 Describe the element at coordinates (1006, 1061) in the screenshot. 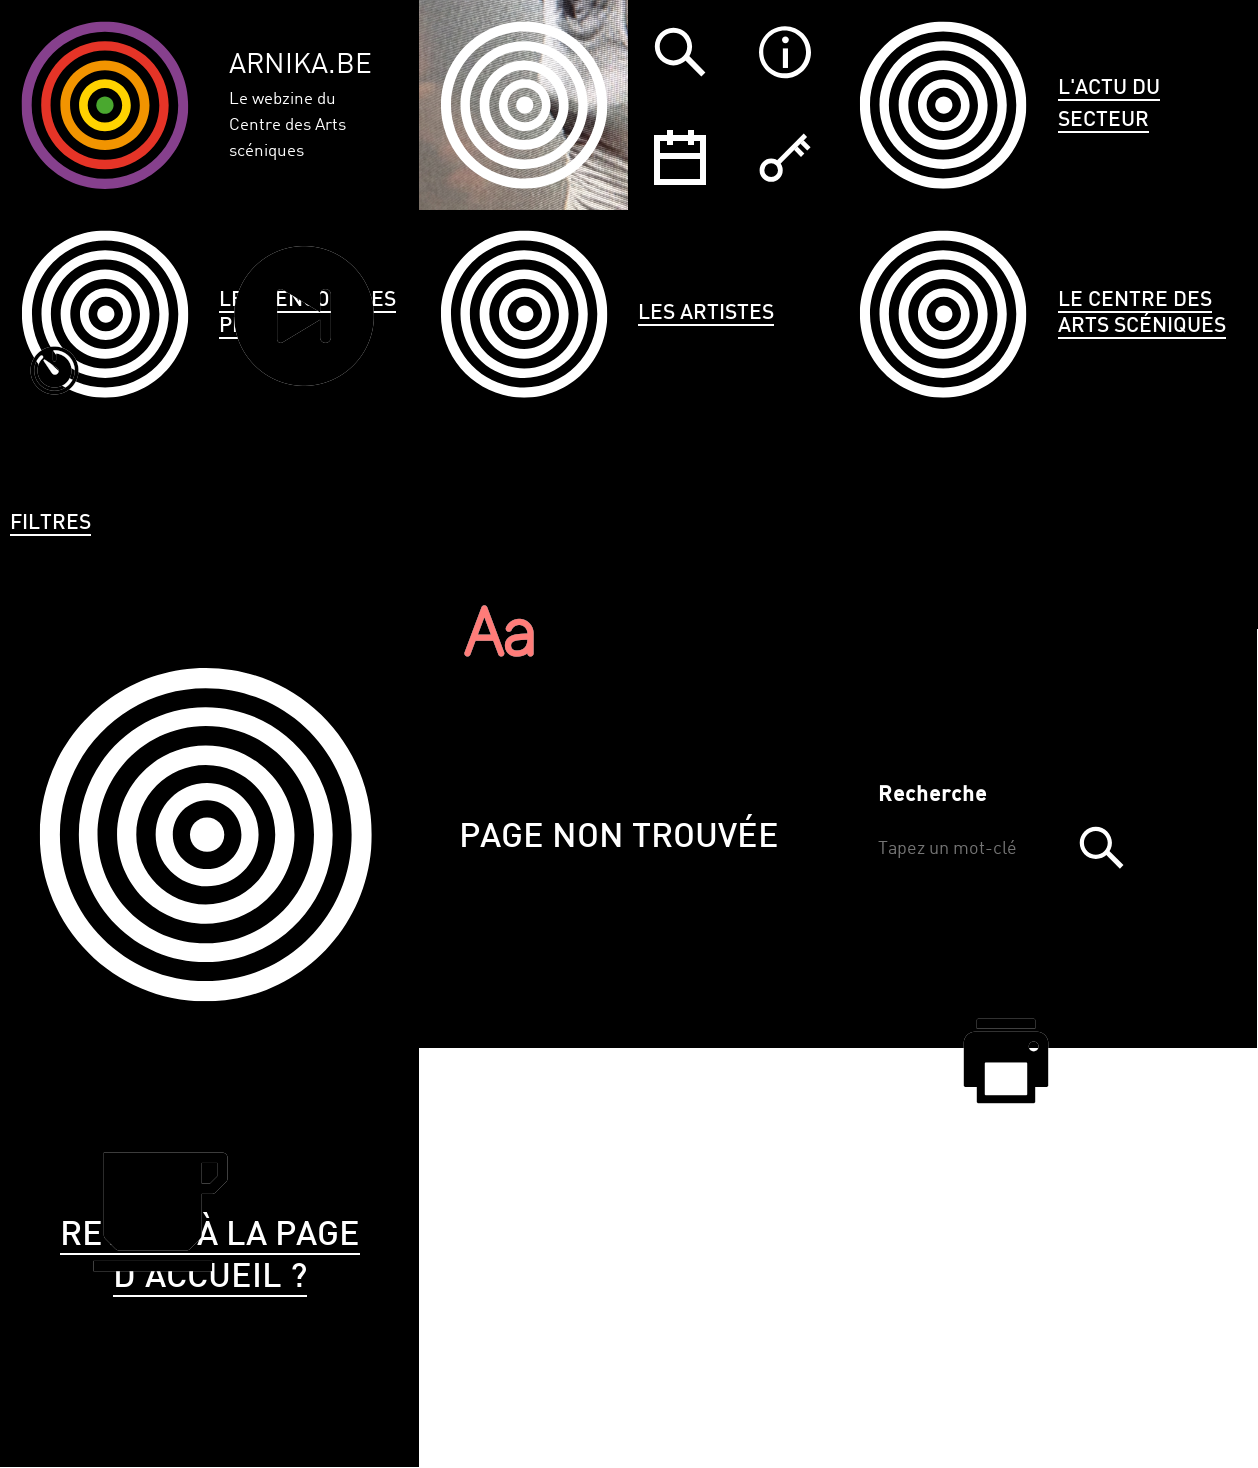

I see `print this document` at that location.